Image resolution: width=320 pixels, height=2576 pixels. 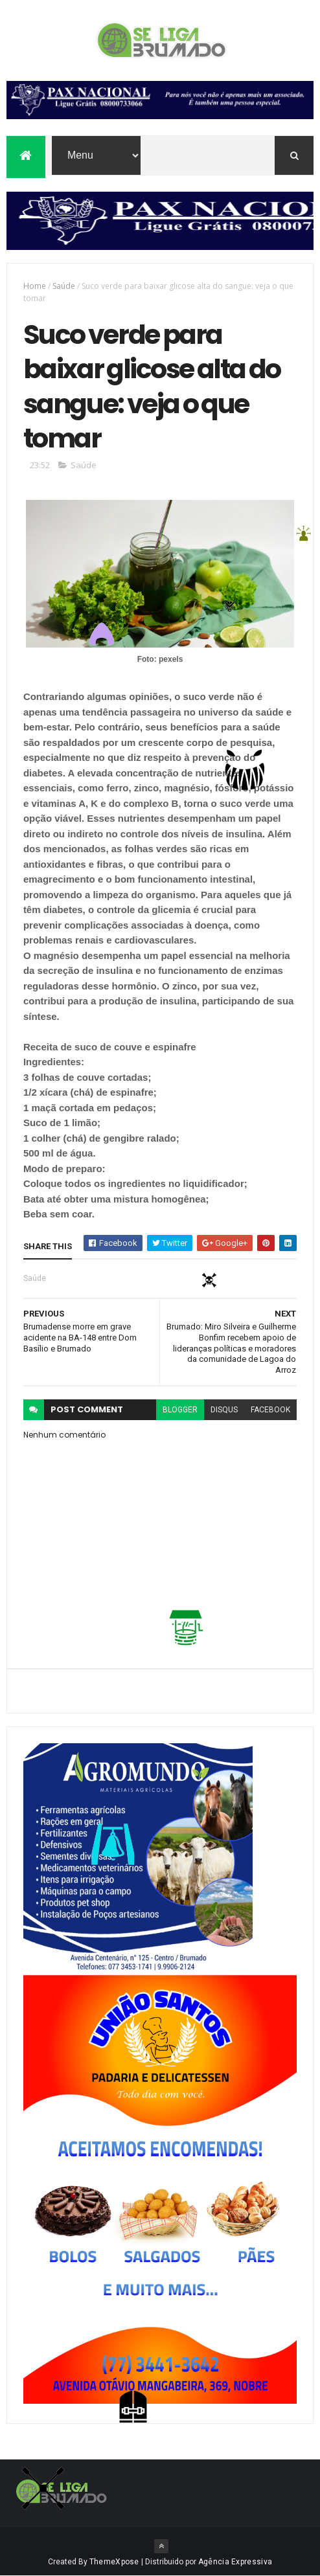 I want to click on indicates a headache or migraine condition, so click(x=303, y=533).